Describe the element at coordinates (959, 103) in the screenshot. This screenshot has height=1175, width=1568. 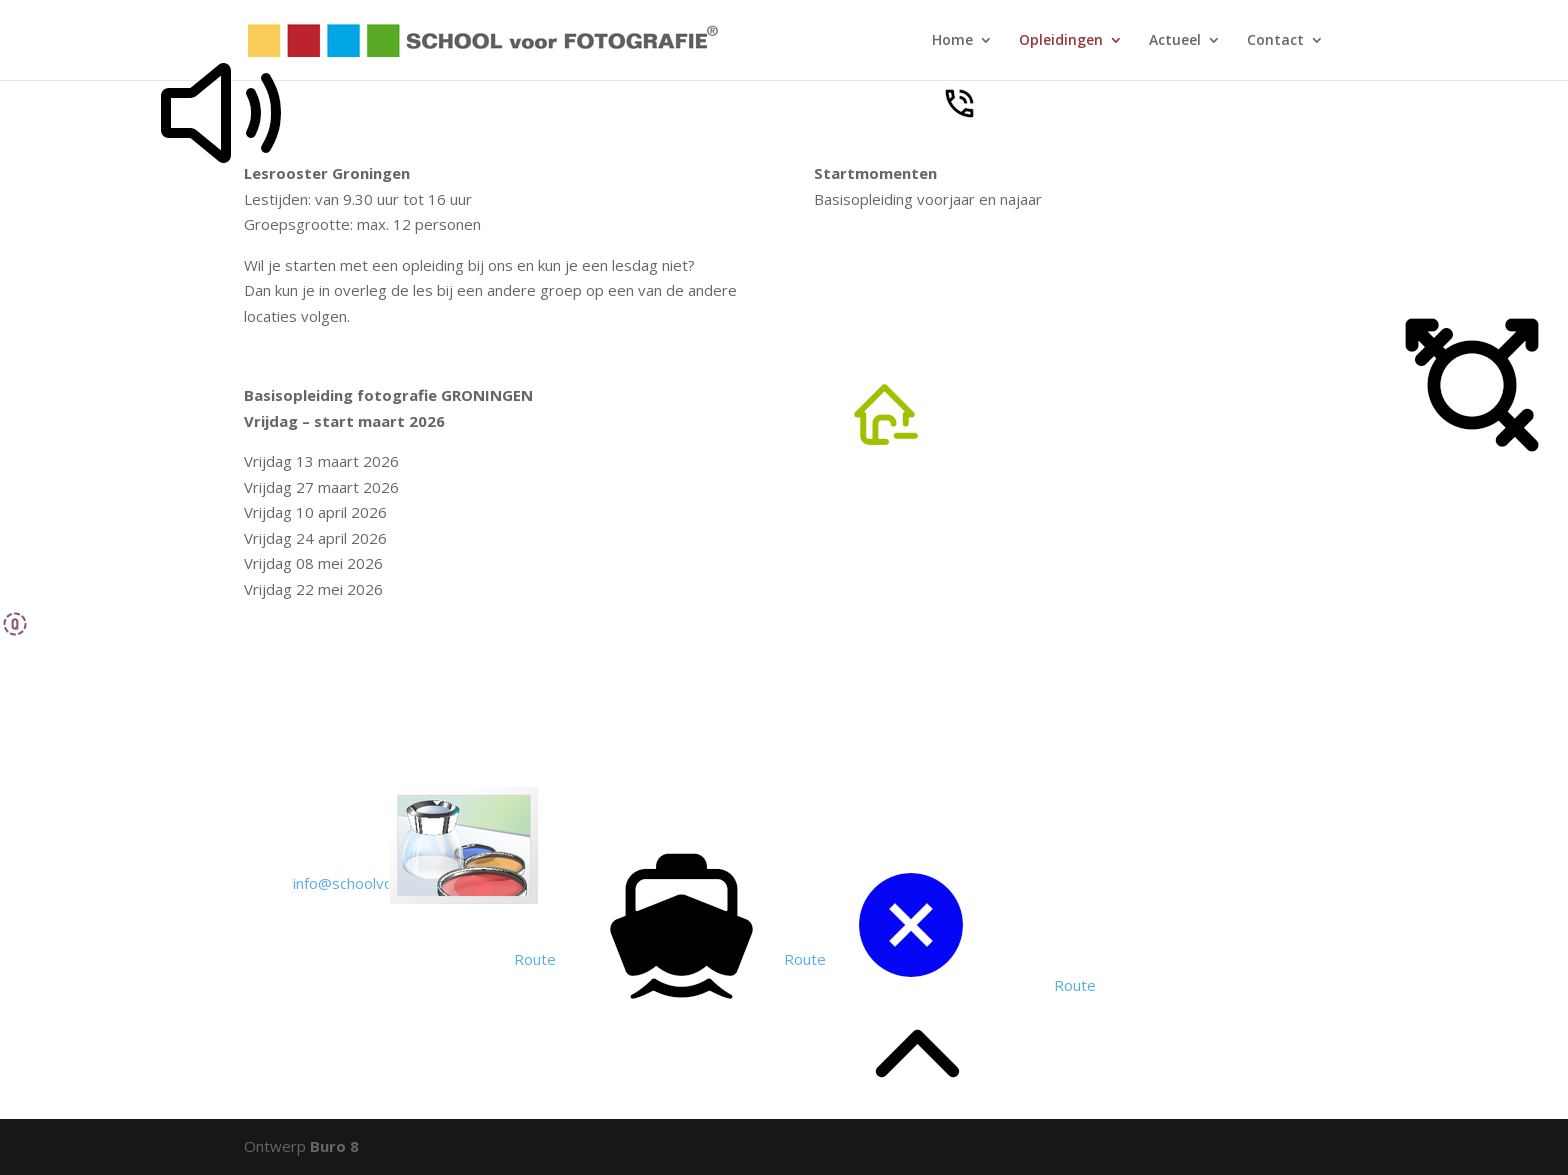
I see `indicates an active phone call in progress` at that location.